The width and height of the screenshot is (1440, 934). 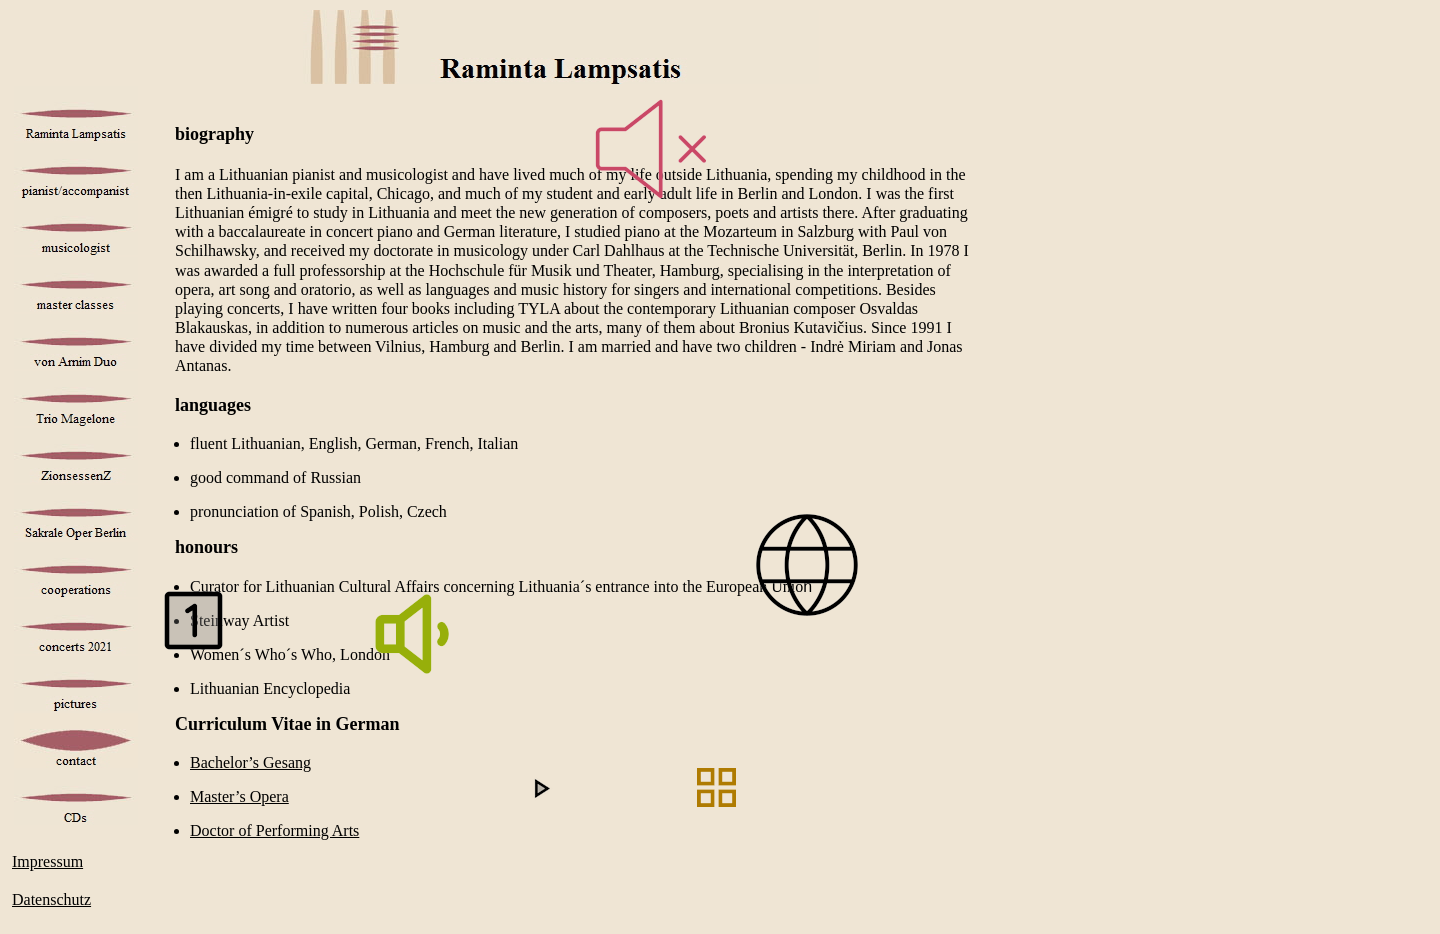 What do you see at coordinates (807, 565) in the screenshot?
I see `switch to global or worldwide view` at bounding box center [807, 565].